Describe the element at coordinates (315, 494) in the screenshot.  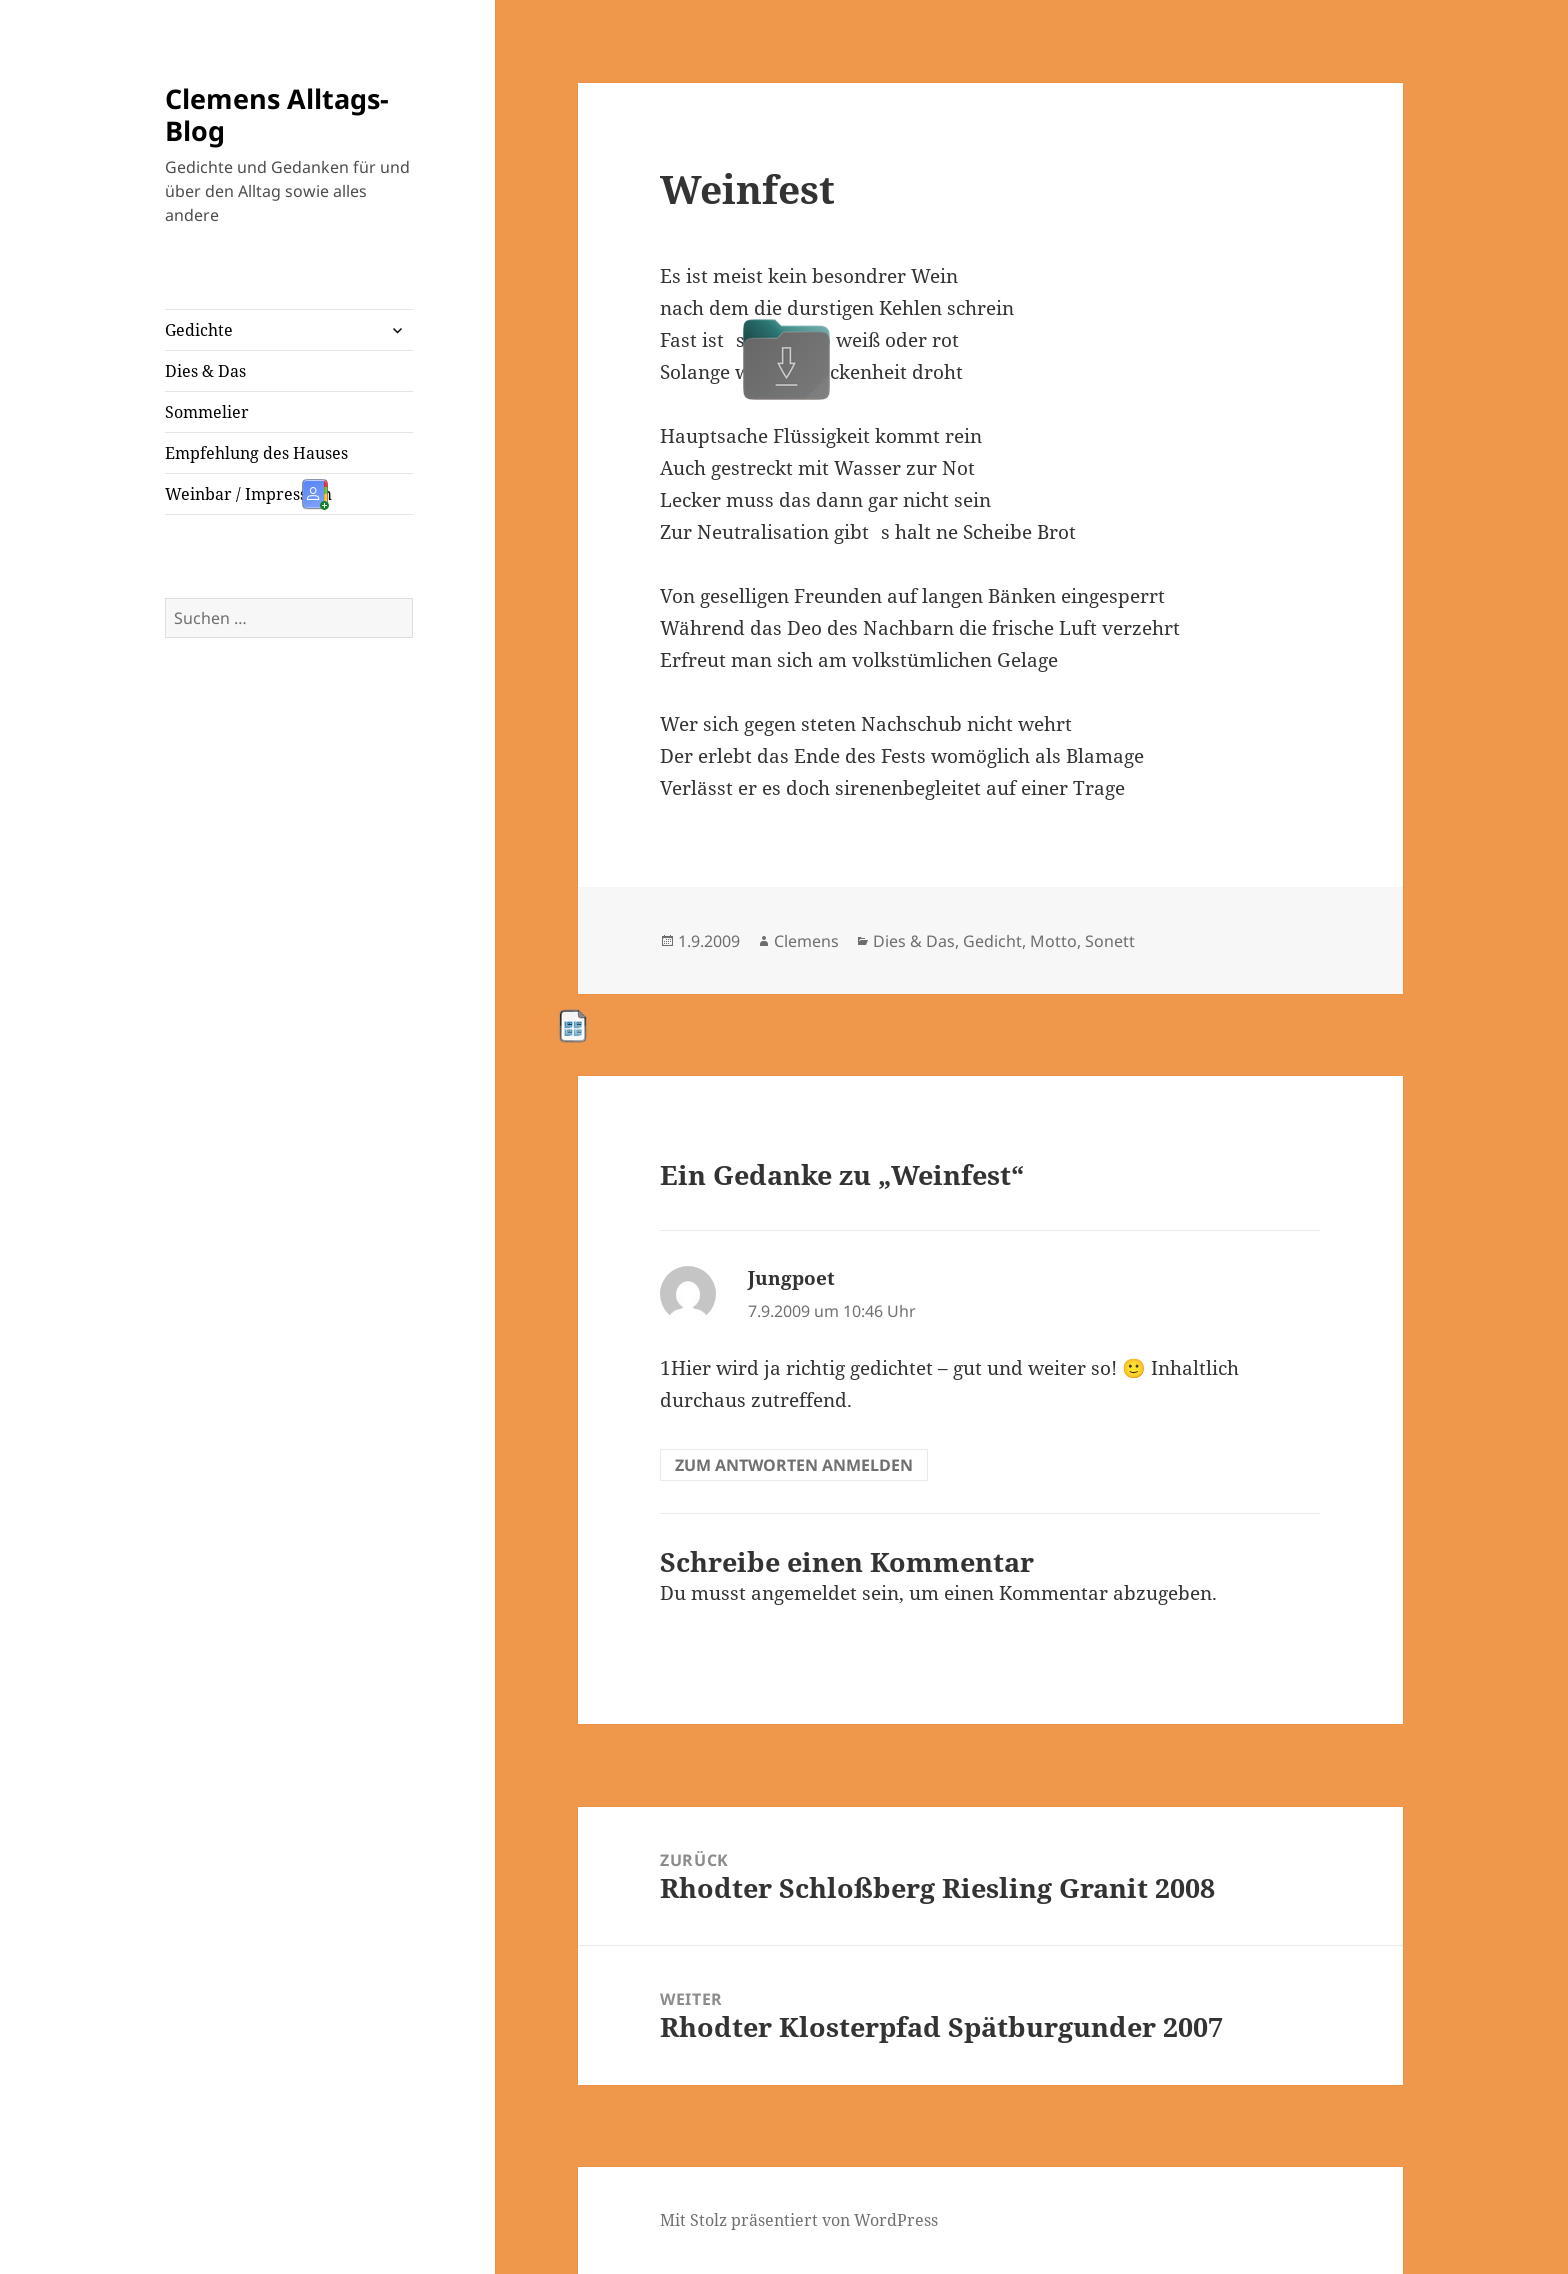
I see `add a new contact to your address book` at that location.